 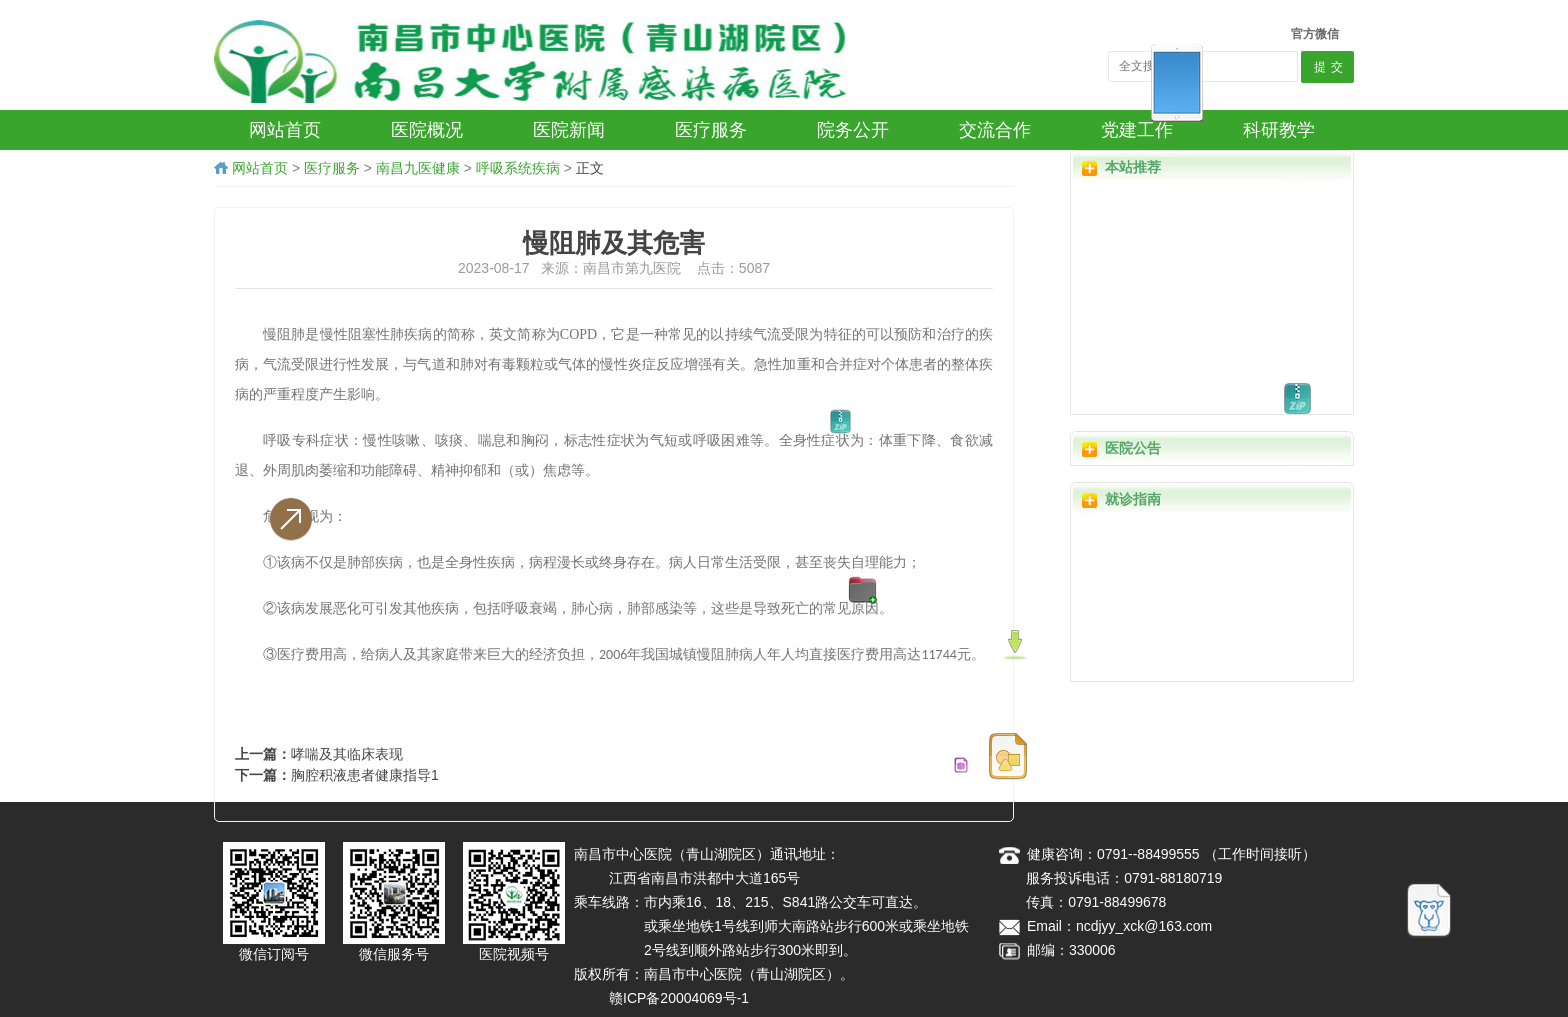 What do you see at coordinates (961, 765) in the screenshot?
I see `libreoffice base database file` at bounding box center [961, 765].